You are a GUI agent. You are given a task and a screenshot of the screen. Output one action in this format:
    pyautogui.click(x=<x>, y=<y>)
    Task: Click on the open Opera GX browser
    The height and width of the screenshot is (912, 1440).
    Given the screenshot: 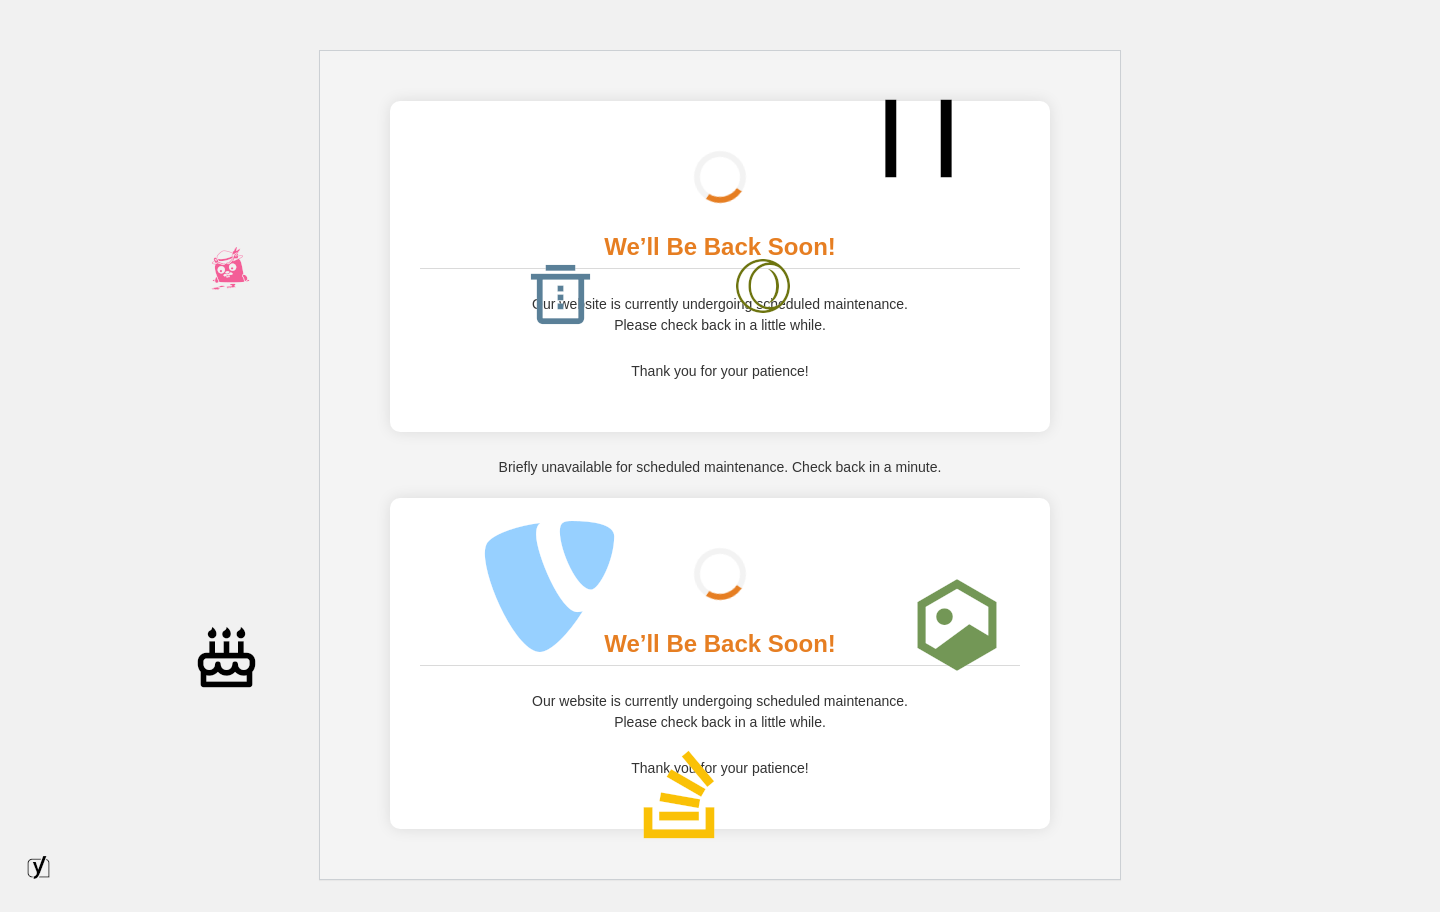 What is the action you would take?
    pyautogui.click(x=763, y=286)
    